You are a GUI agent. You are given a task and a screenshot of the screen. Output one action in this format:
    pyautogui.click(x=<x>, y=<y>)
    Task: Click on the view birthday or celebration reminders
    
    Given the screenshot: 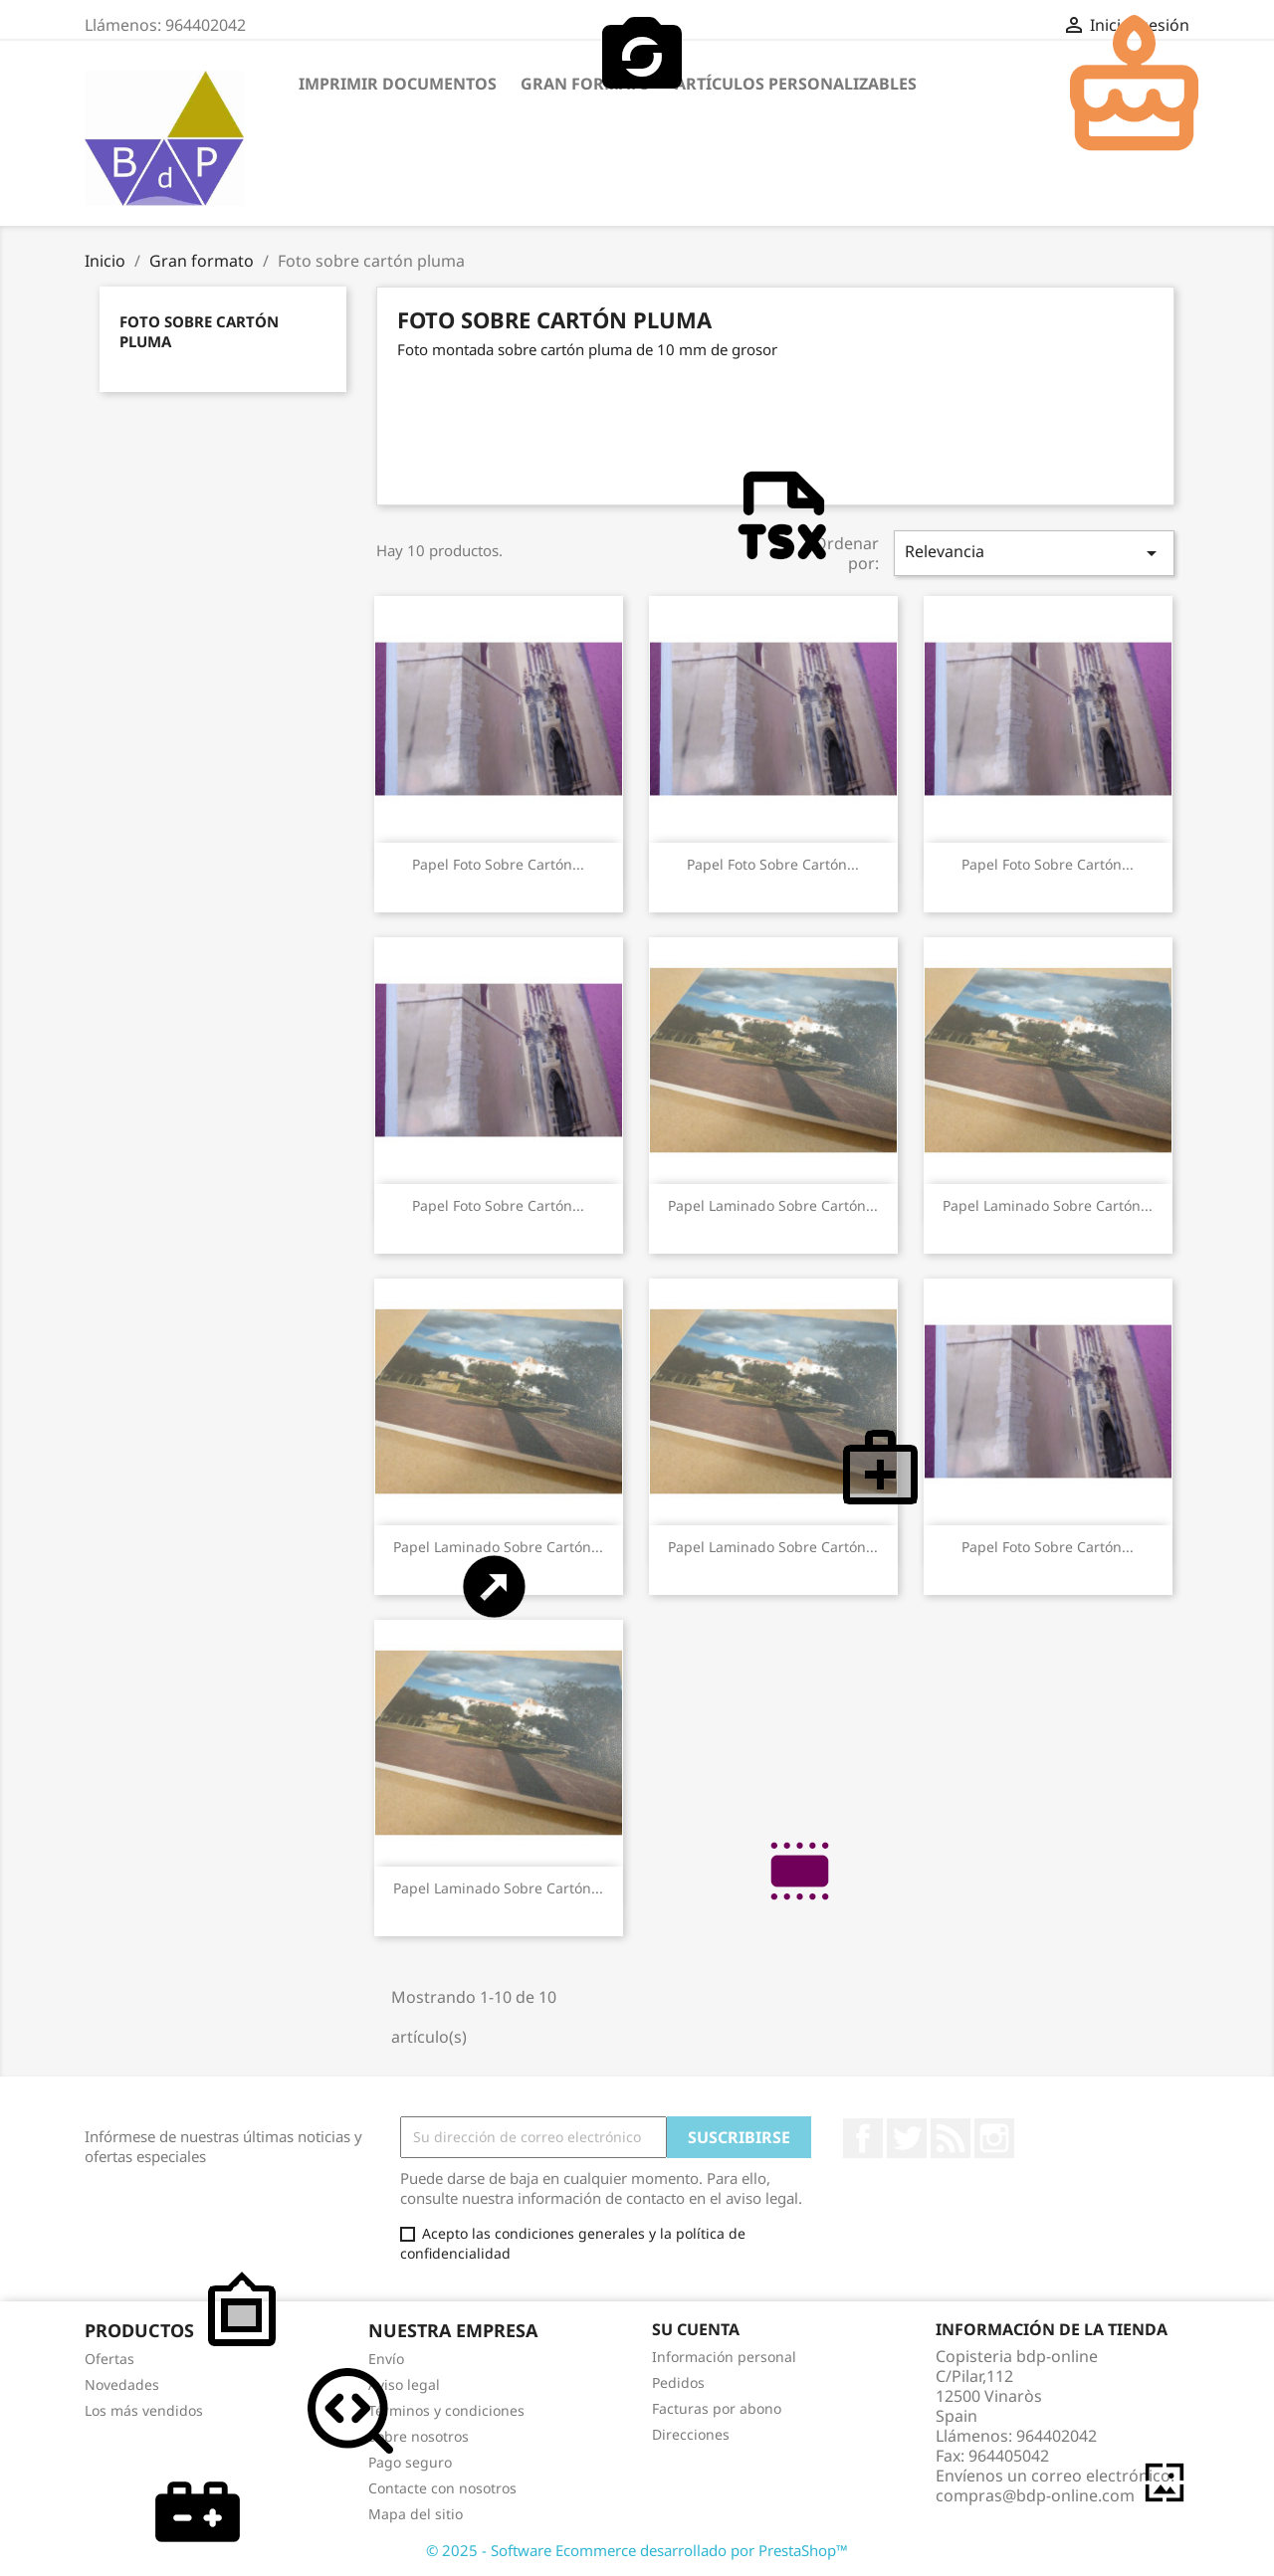 What is the action you would take?
    pyautogui.click(x=1134, y=91)
    